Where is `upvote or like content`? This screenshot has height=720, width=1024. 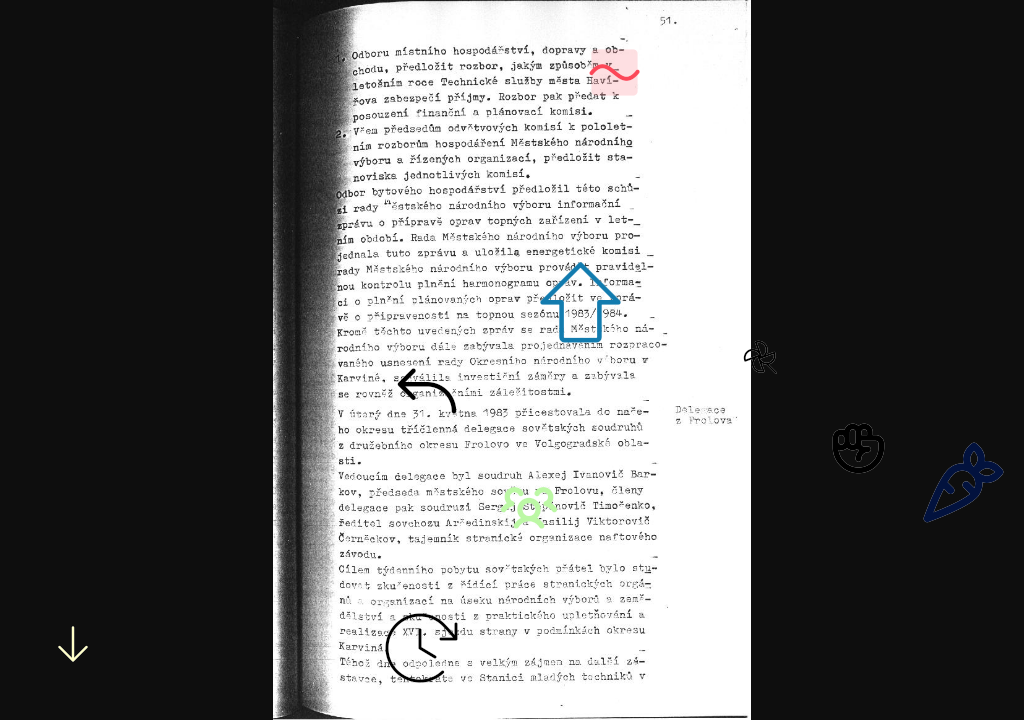 upvote or like content is located at coordinates (580, 305).